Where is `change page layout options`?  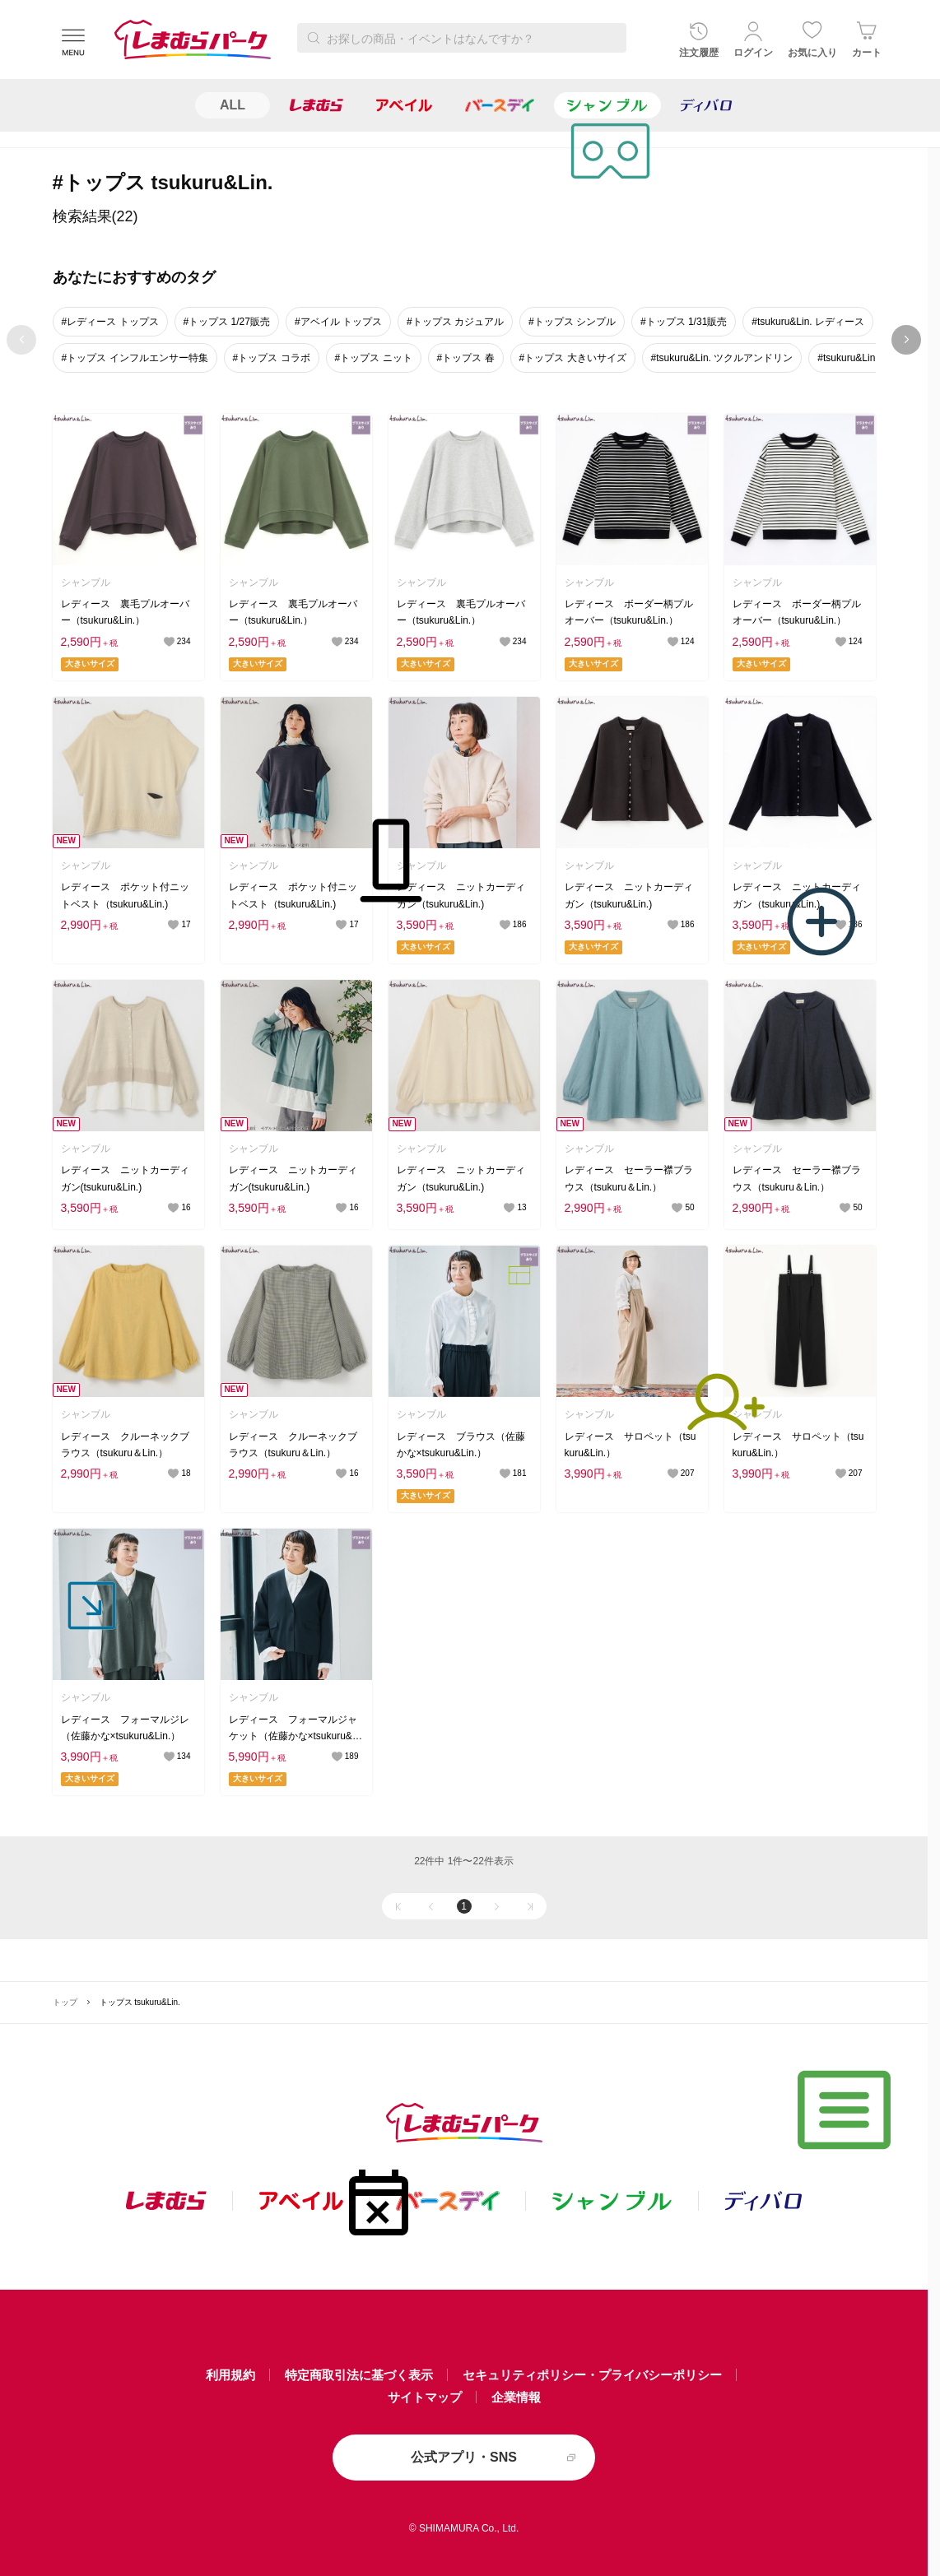 change page layout options is located at coordinates (519, 1275).